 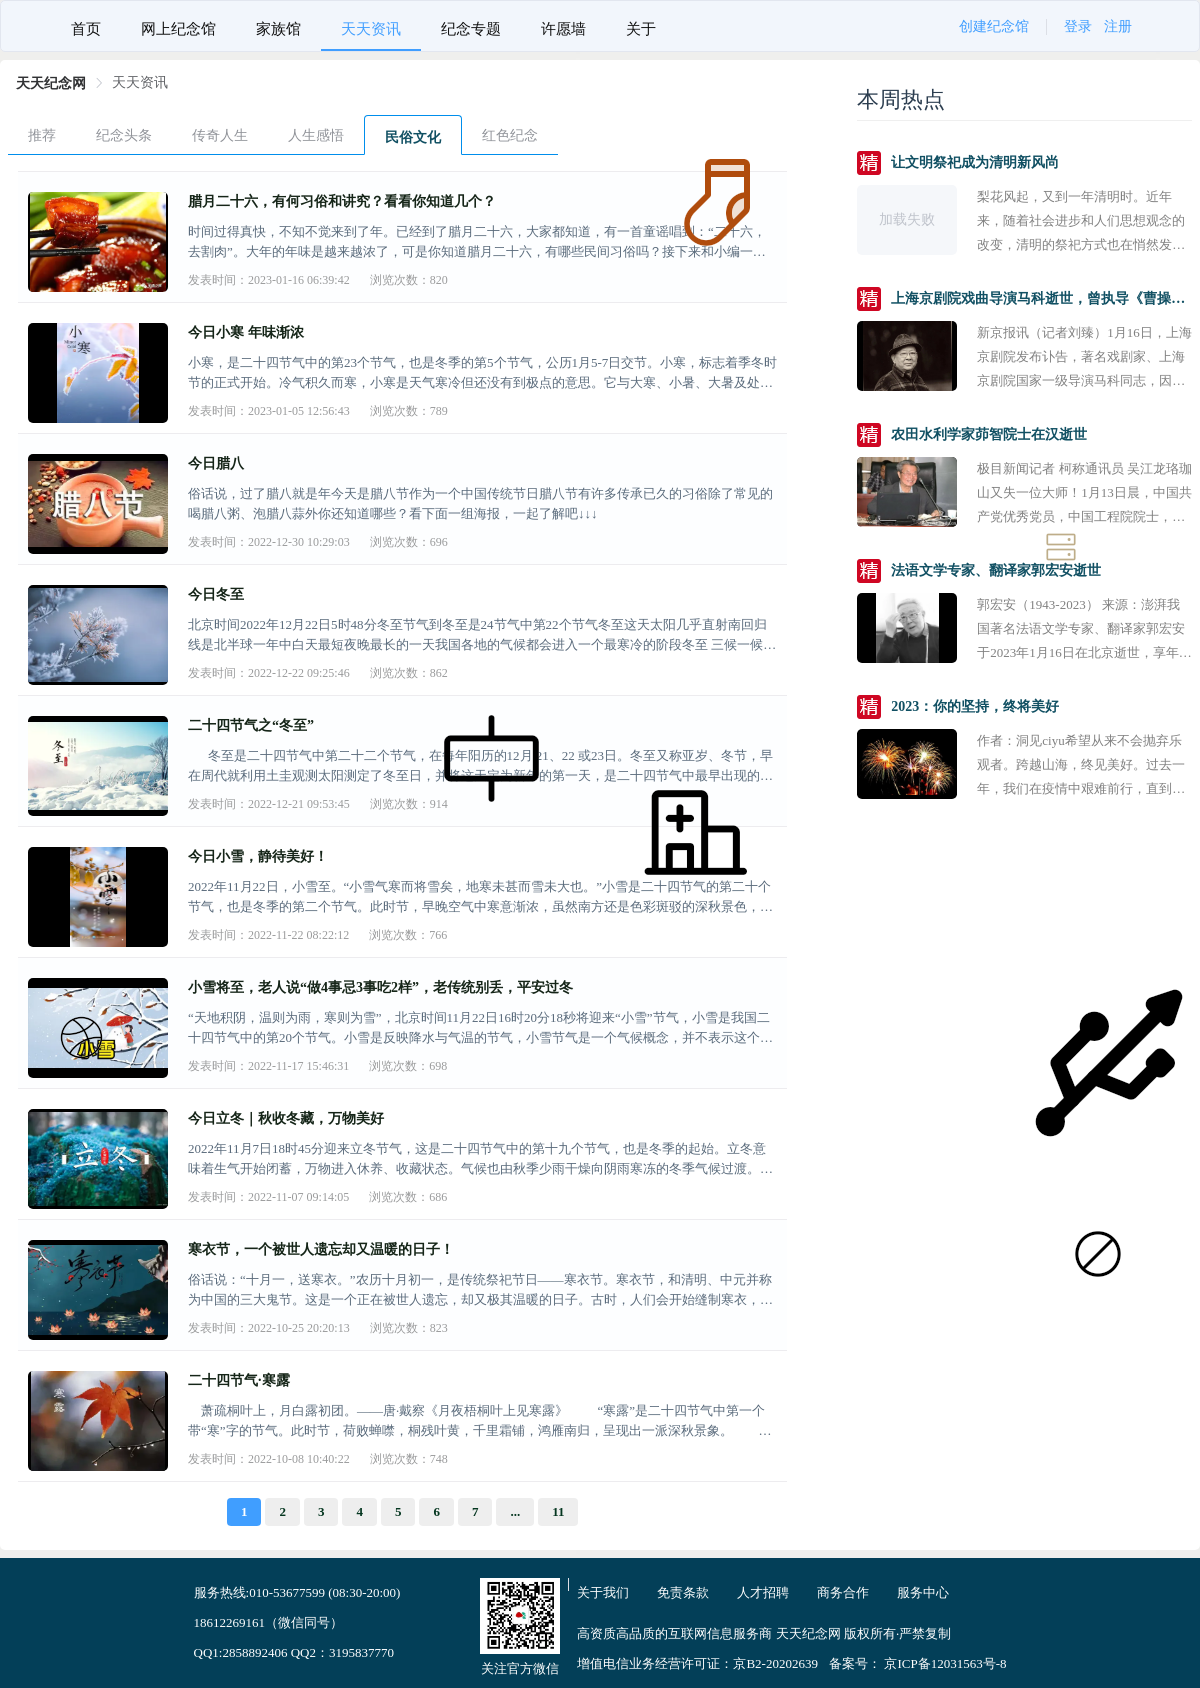 What do you see at coordinates (1061, 547) in the screenshot?
I see `access storage or server settings` at bounding box center [1061, 547].